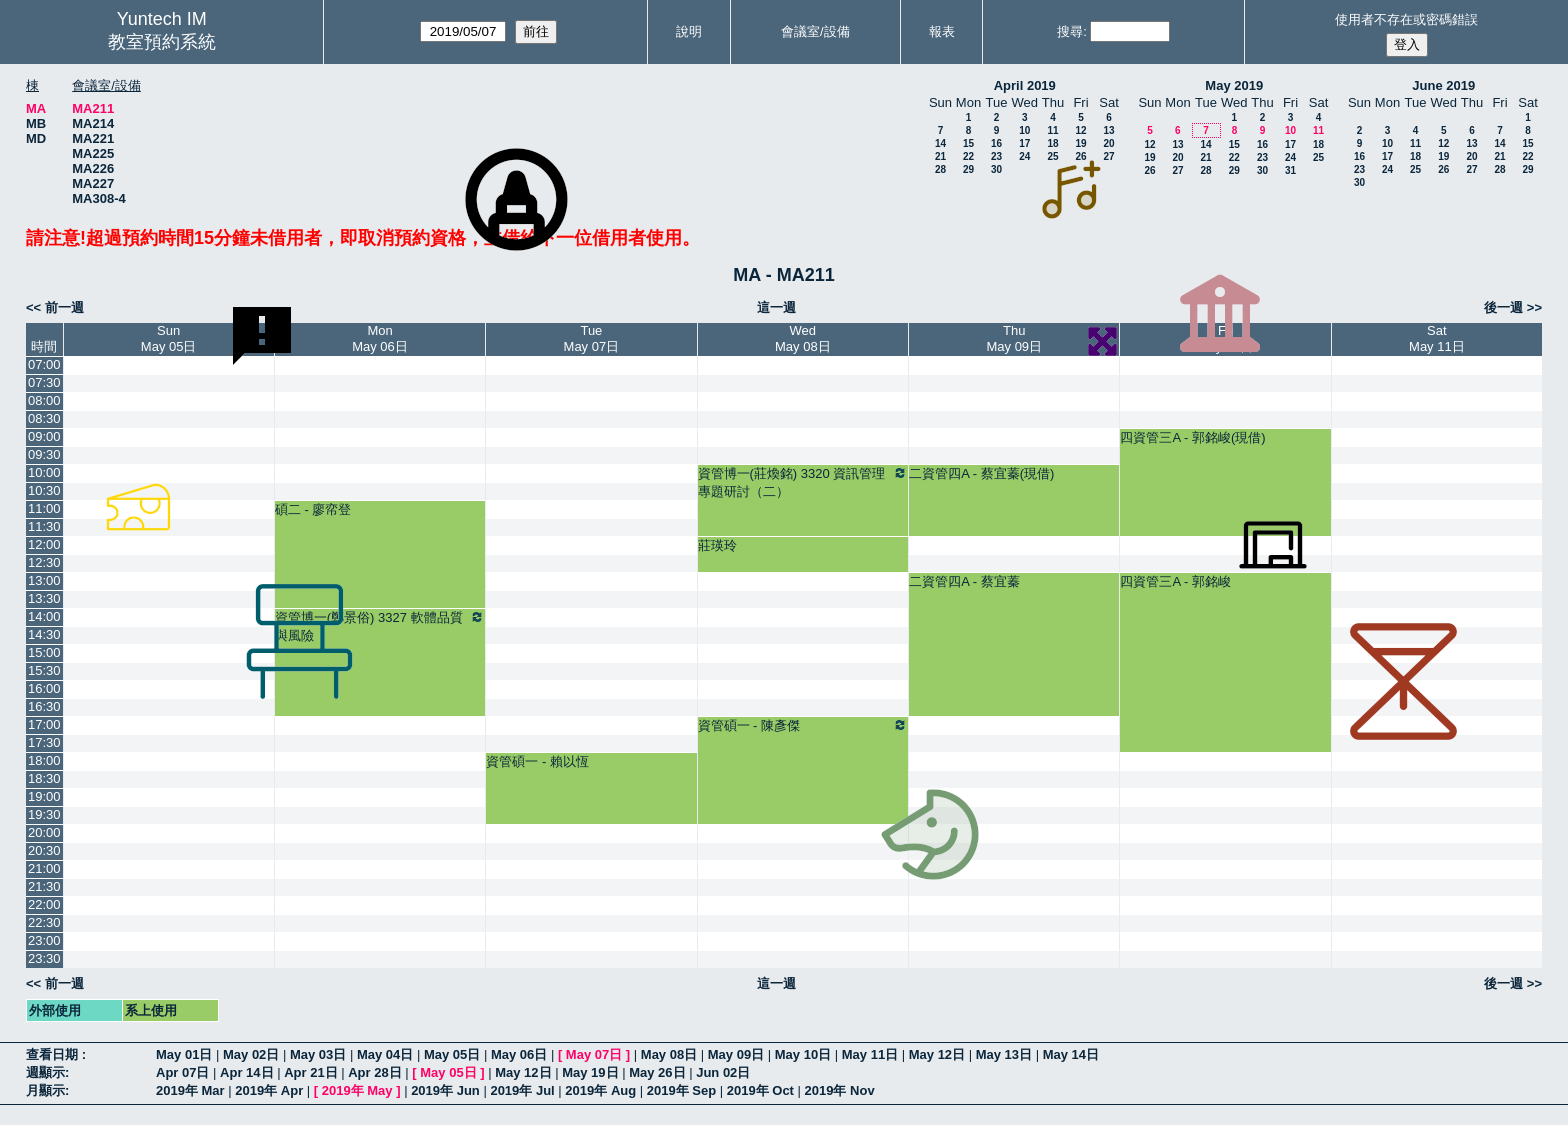 Image resolution: width=1568 pixels, height=1125 pixels. I want to click on mark or highlight a location on a map, so click(516, 199).